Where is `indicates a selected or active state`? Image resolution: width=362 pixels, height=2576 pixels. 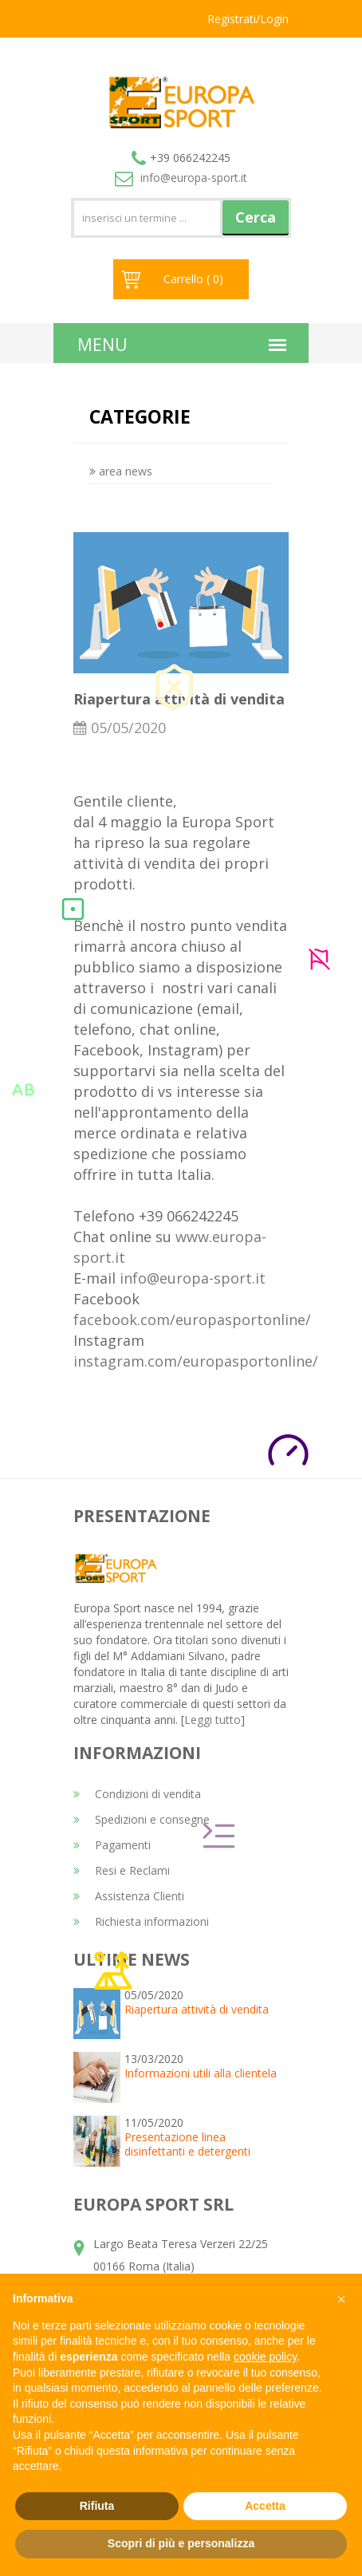
indicates a selected or active state is located at coordinates (73, 909).